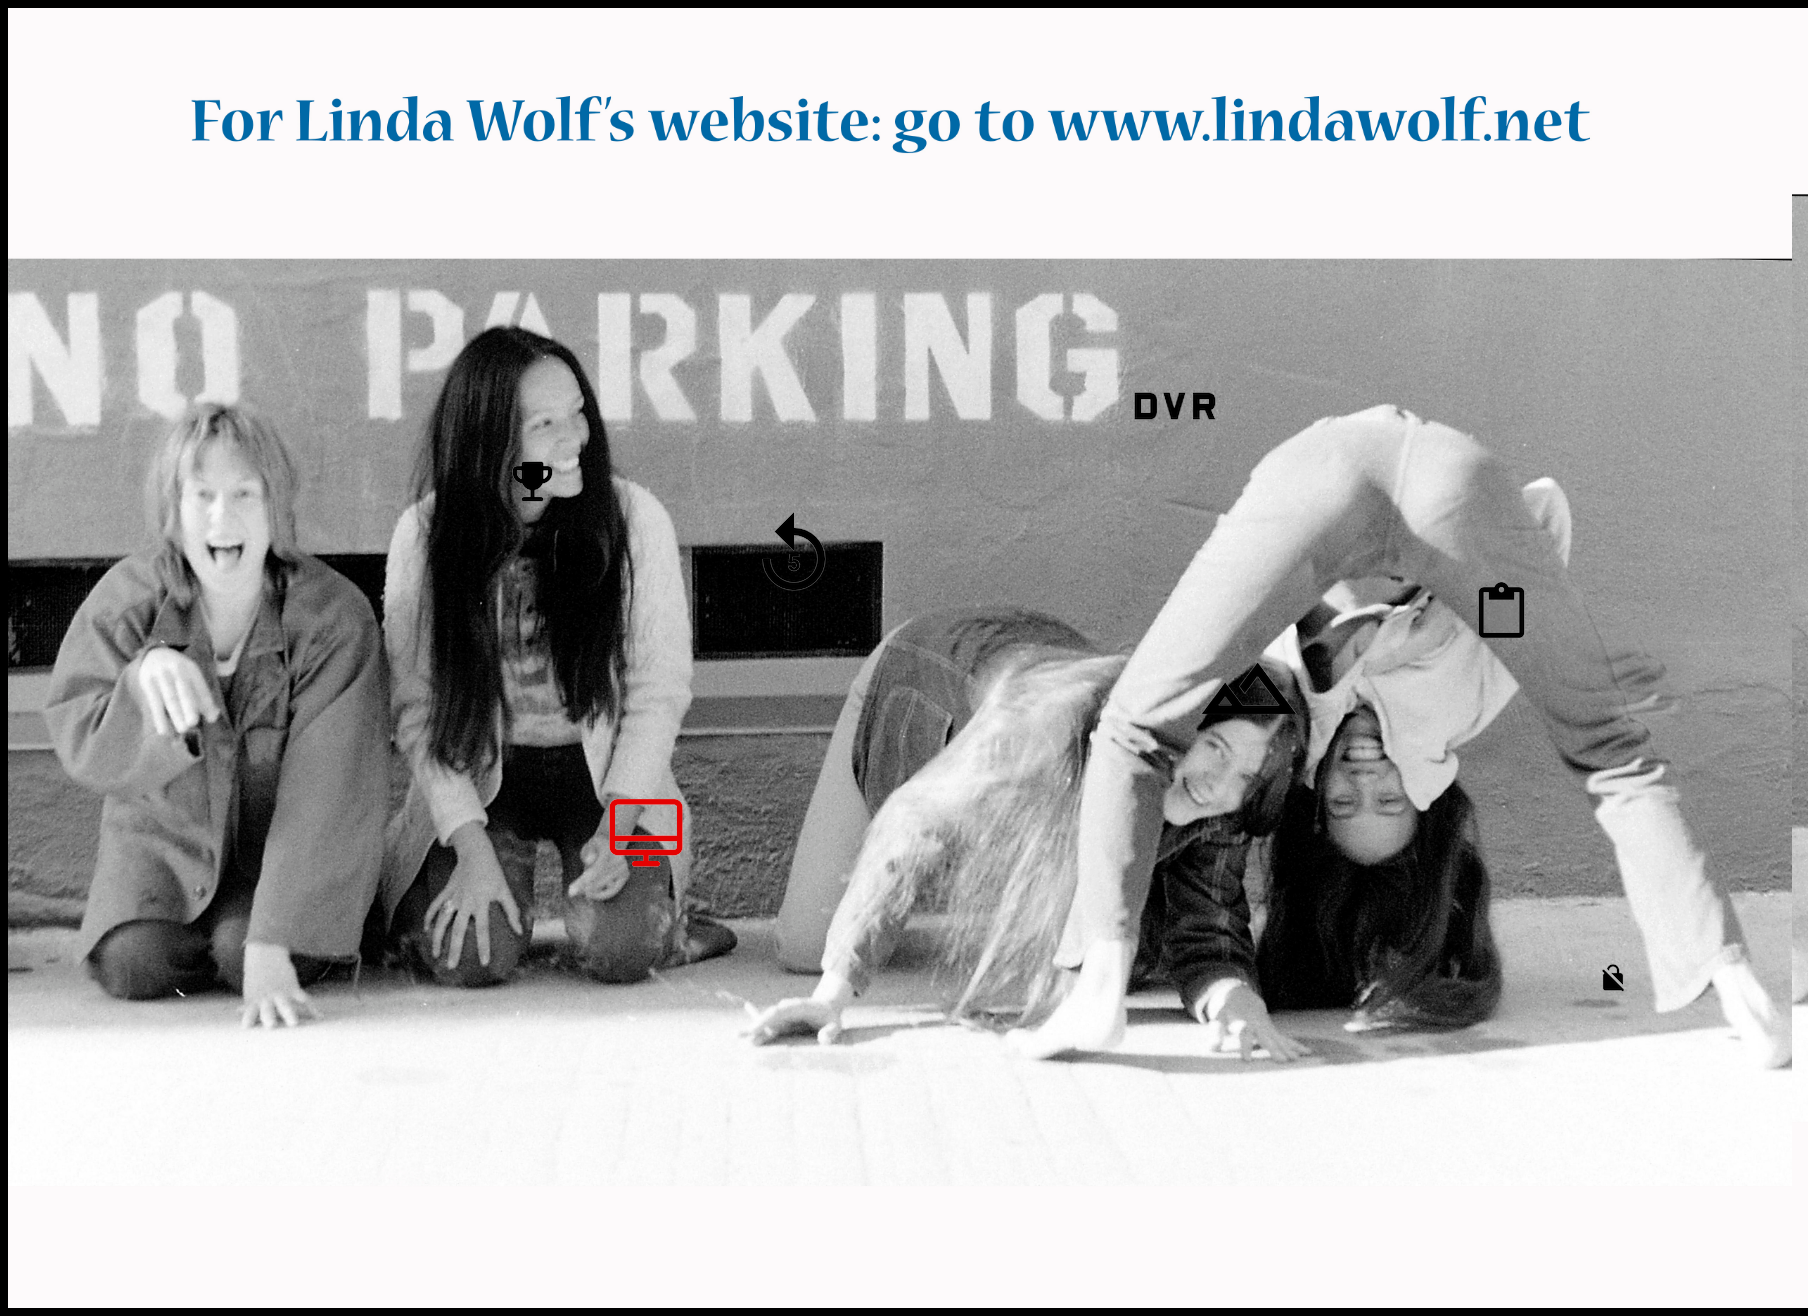 Image resolution: width=1808 pixels, height=1316 pixels. What do you see at coordinates (1249, 688) in the screenshot?
I see `view landscape orientation photos` at bounding box center [1249, 688].